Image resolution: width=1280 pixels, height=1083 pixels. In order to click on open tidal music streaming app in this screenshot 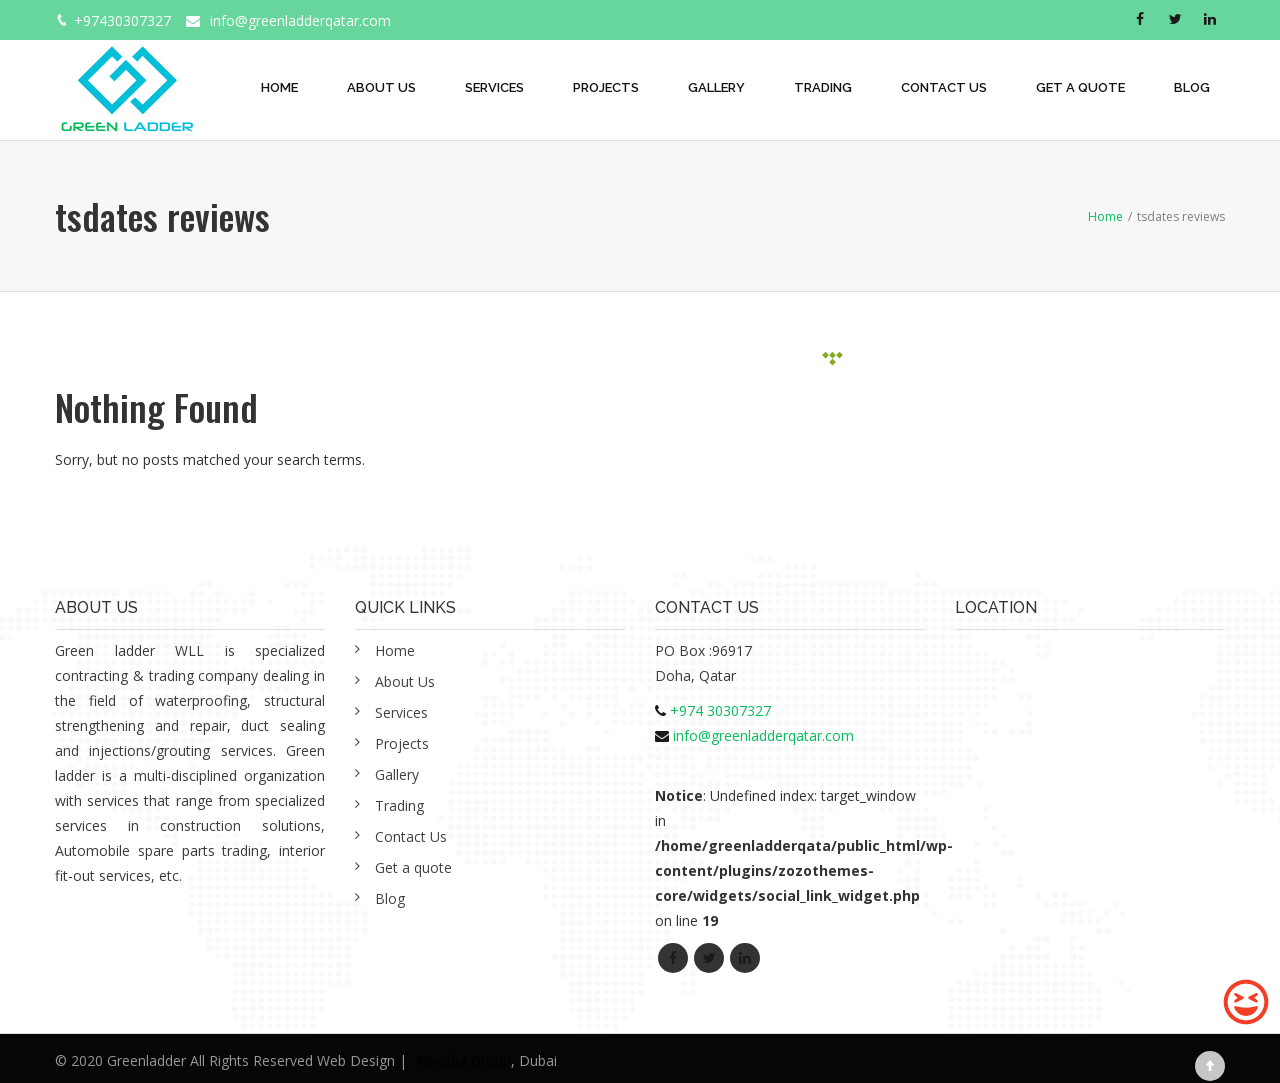, I will do `click(832, 358)`.